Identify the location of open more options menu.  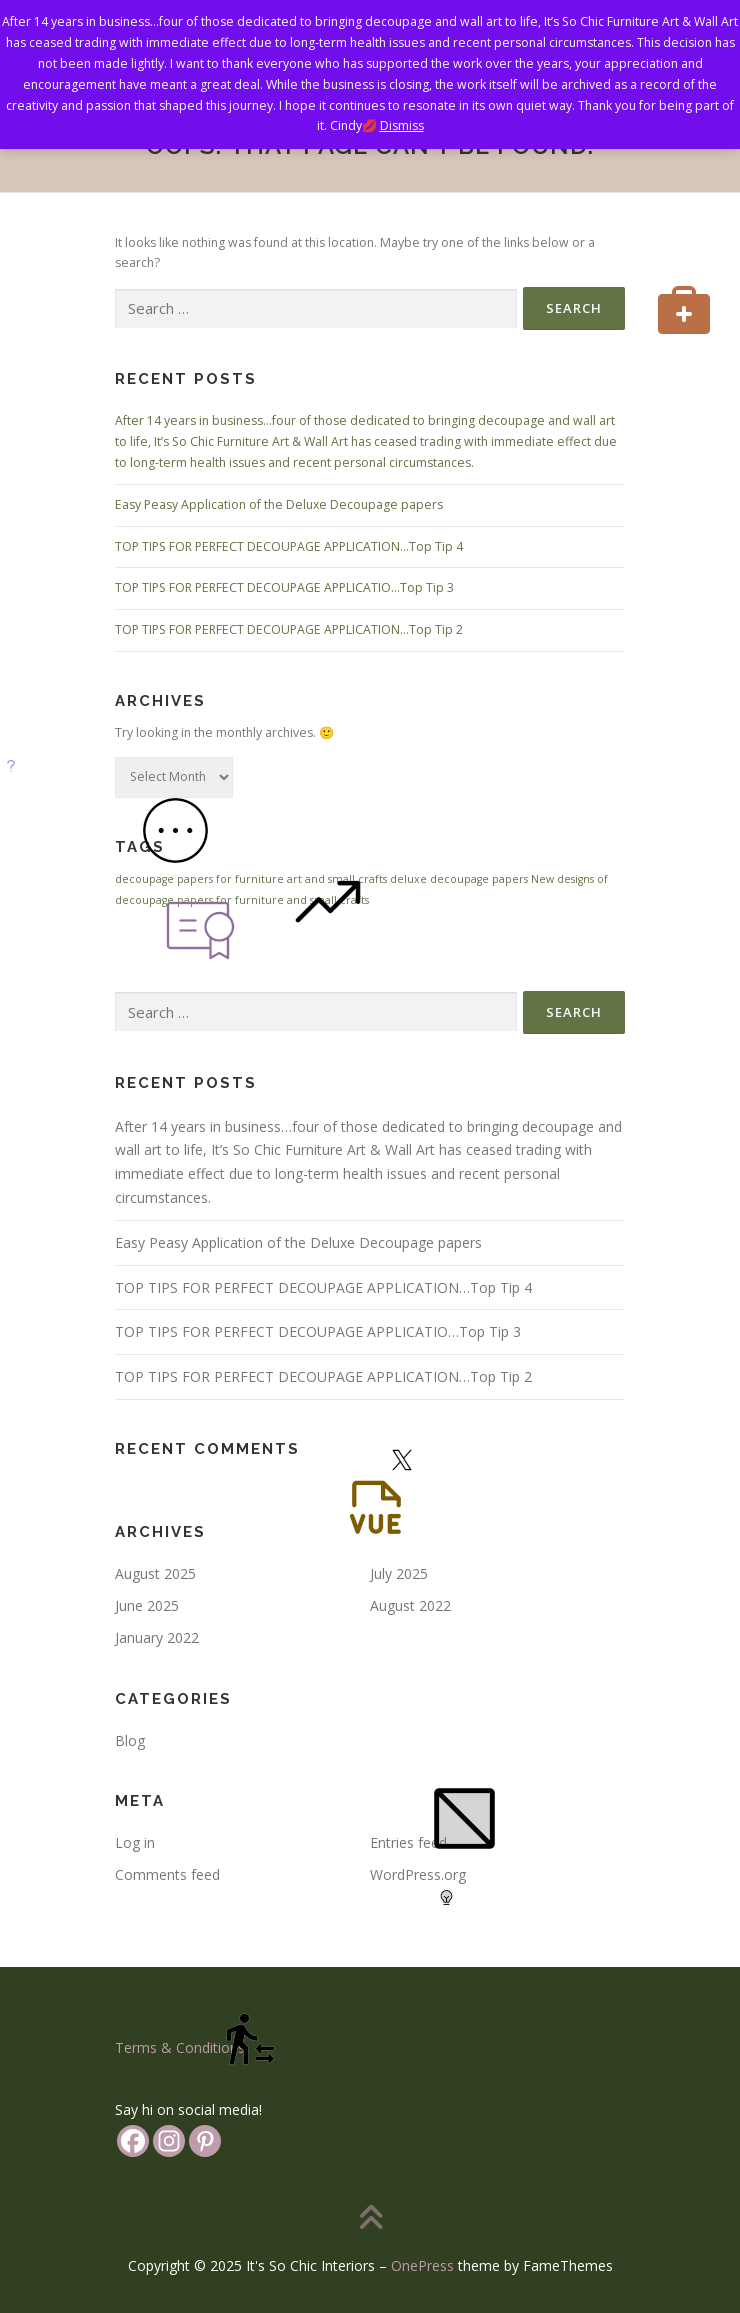
(175, 830).